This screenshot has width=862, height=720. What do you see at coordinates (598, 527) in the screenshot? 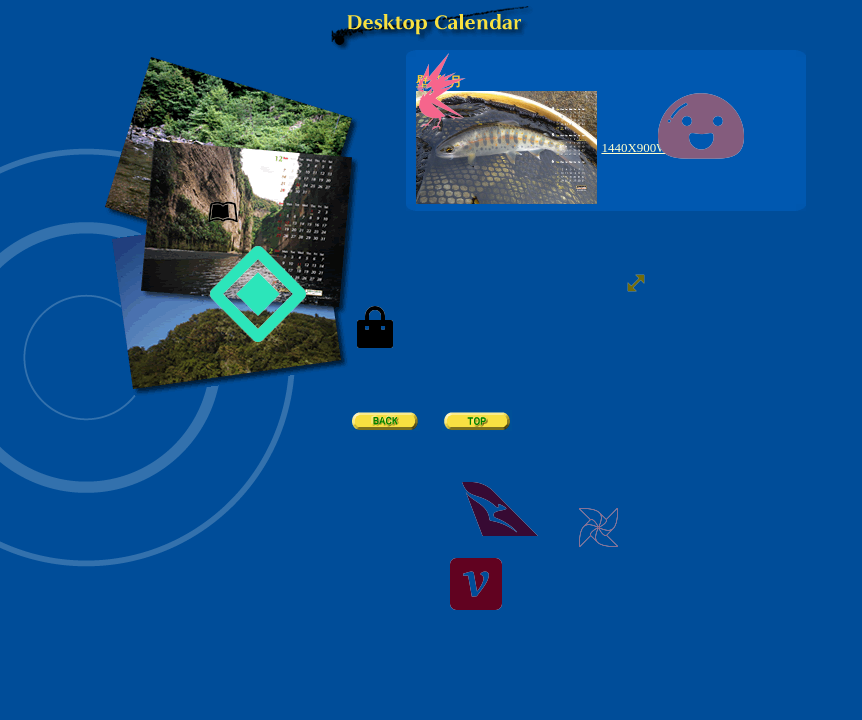
I see `apache airflow logo` at bounding box center [598, 527].